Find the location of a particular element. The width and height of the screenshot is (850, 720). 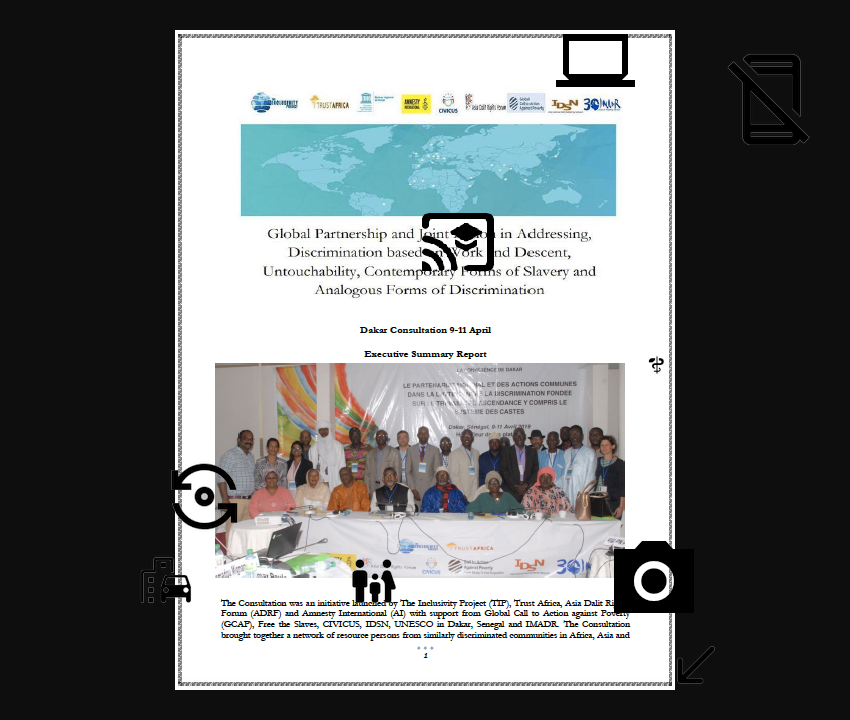

open camera to take a photo is located at coordinates (654, 581).